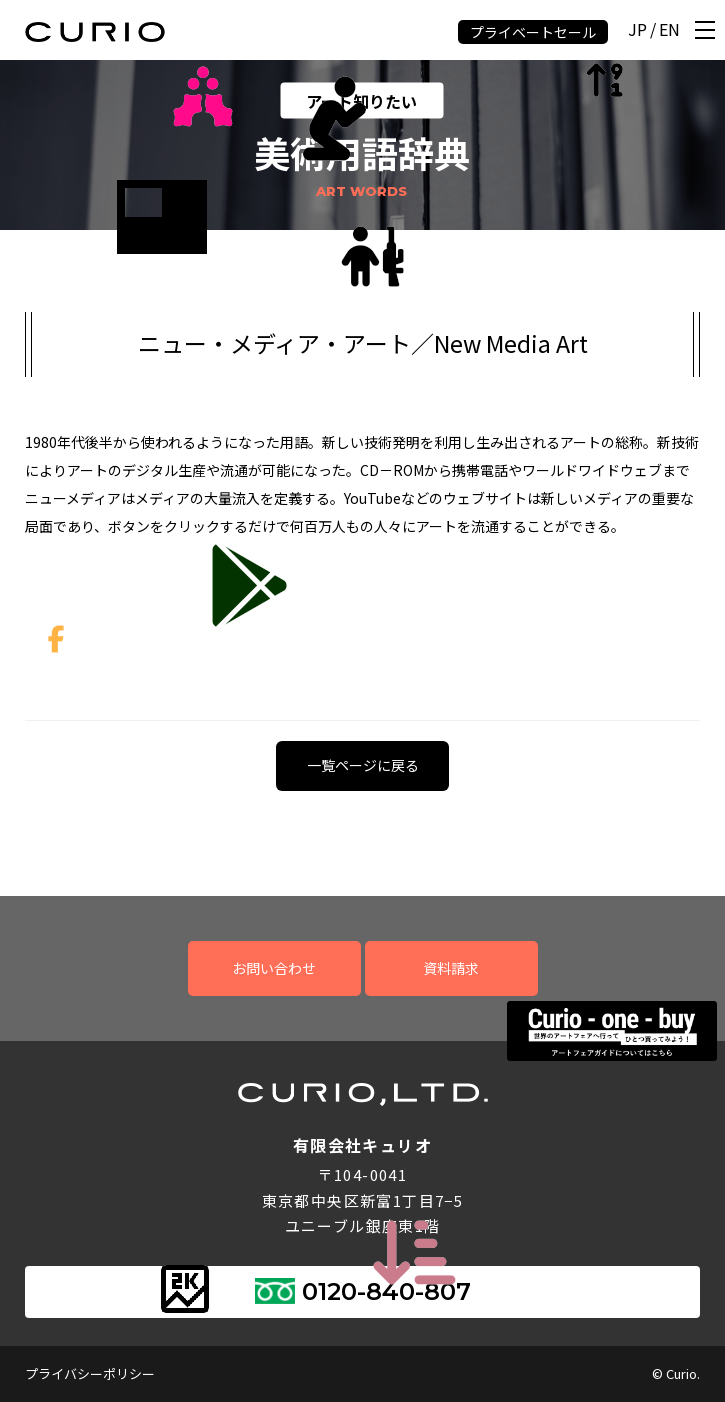  What do you see at coordinates (373, 256) in the screenshot?
I see `indicates child soldier awareness or prevention cause` at bounding box center [373, 256].